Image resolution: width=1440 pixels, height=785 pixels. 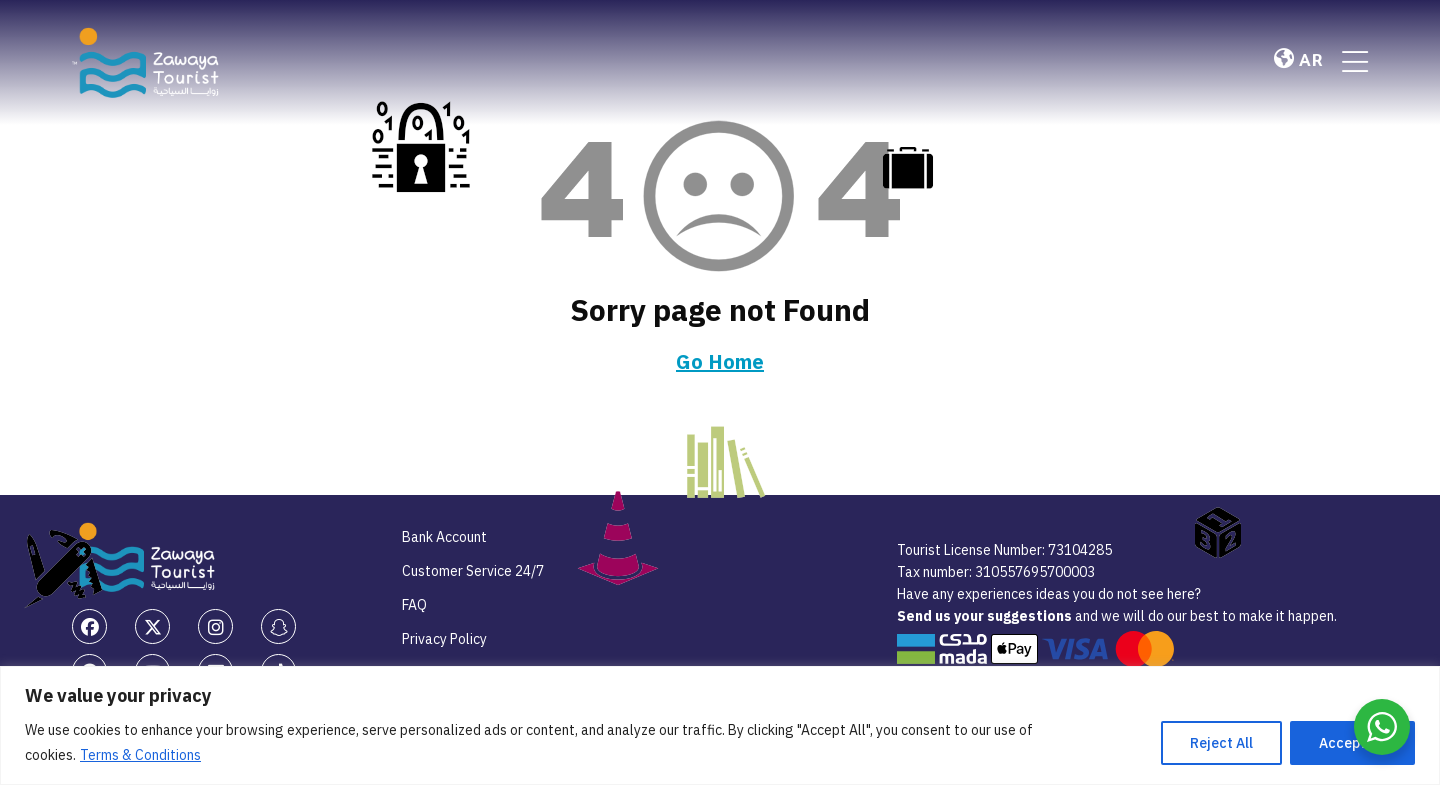 What do you see at coordinates (1218, 533) in the screenshot?
I see `roll dice or generate random number` at bounding box center [1218, 533].